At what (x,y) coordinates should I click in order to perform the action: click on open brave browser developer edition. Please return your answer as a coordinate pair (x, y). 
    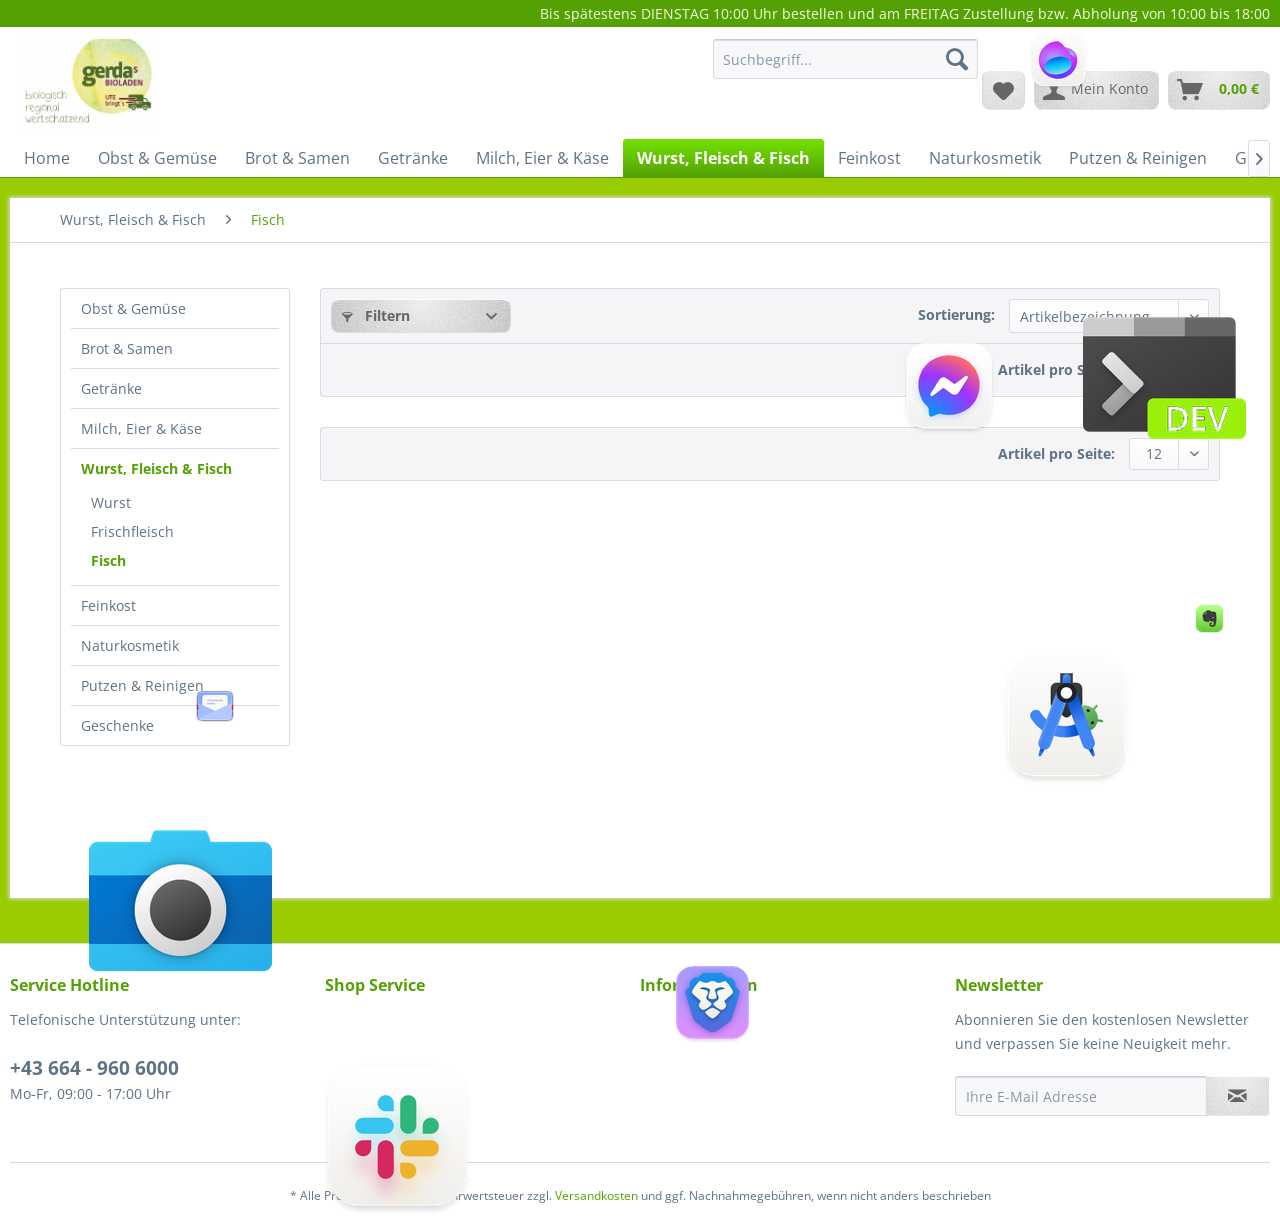
    Looking at the image, I should click on (712, 1002).